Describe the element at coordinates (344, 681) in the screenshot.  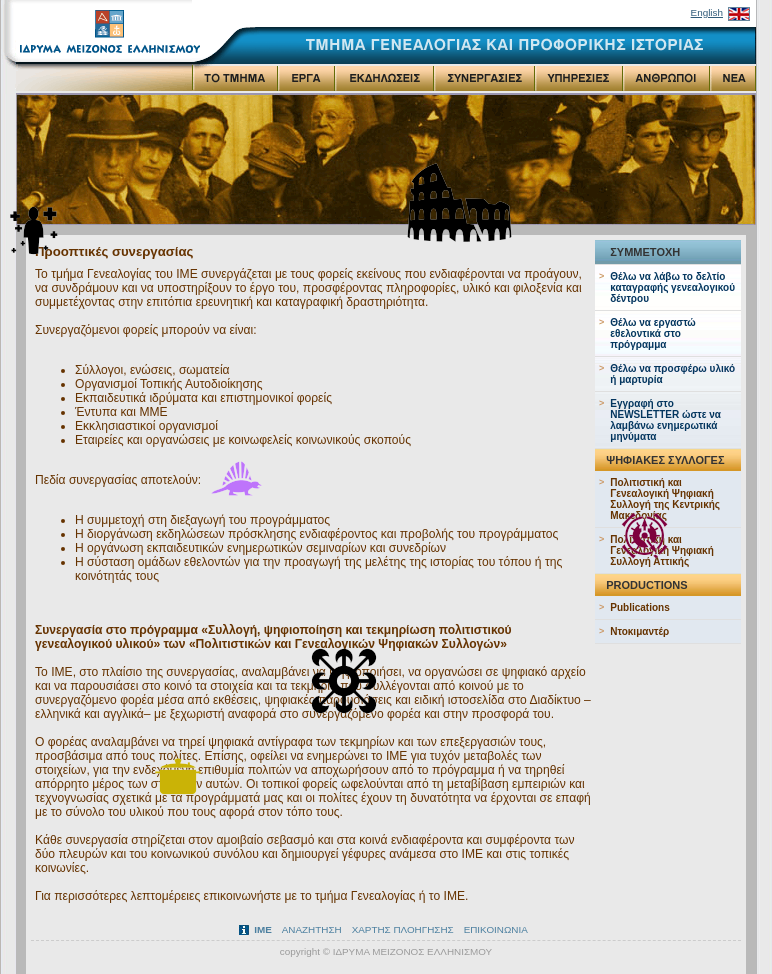
I see `expand or distribute content in all directions` at that location.